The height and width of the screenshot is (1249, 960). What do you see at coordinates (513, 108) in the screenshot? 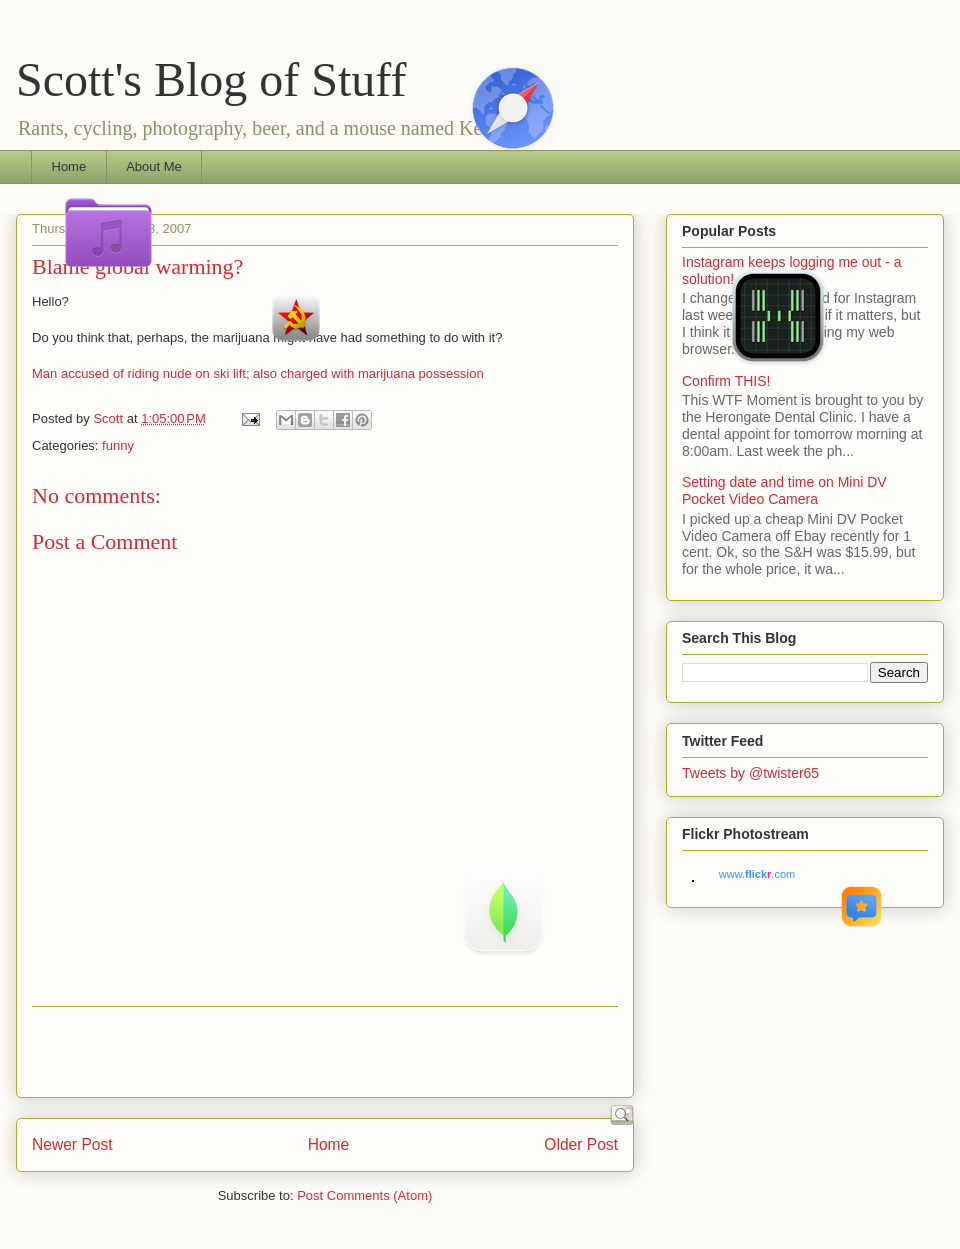
I see `launch the web browser app` at bounding box center [513, 108].